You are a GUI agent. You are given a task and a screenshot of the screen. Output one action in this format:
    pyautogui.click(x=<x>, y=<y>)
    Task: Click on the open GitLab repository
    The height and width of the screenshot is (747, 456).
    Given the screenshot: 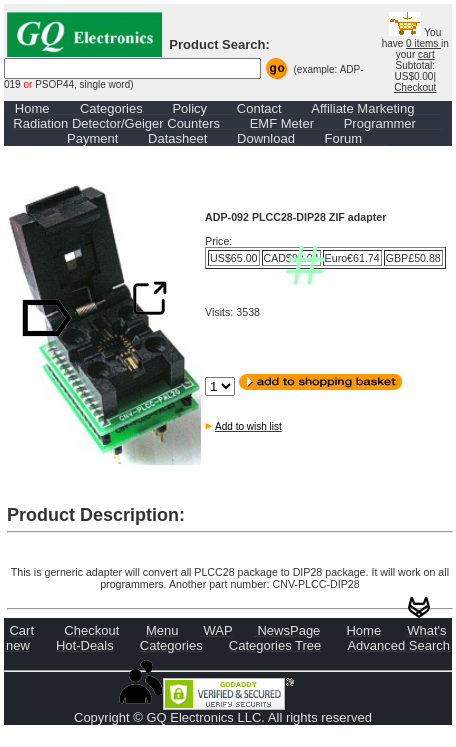 What is the action you would take?
    pyautogui.click(x=419, y=607)
    